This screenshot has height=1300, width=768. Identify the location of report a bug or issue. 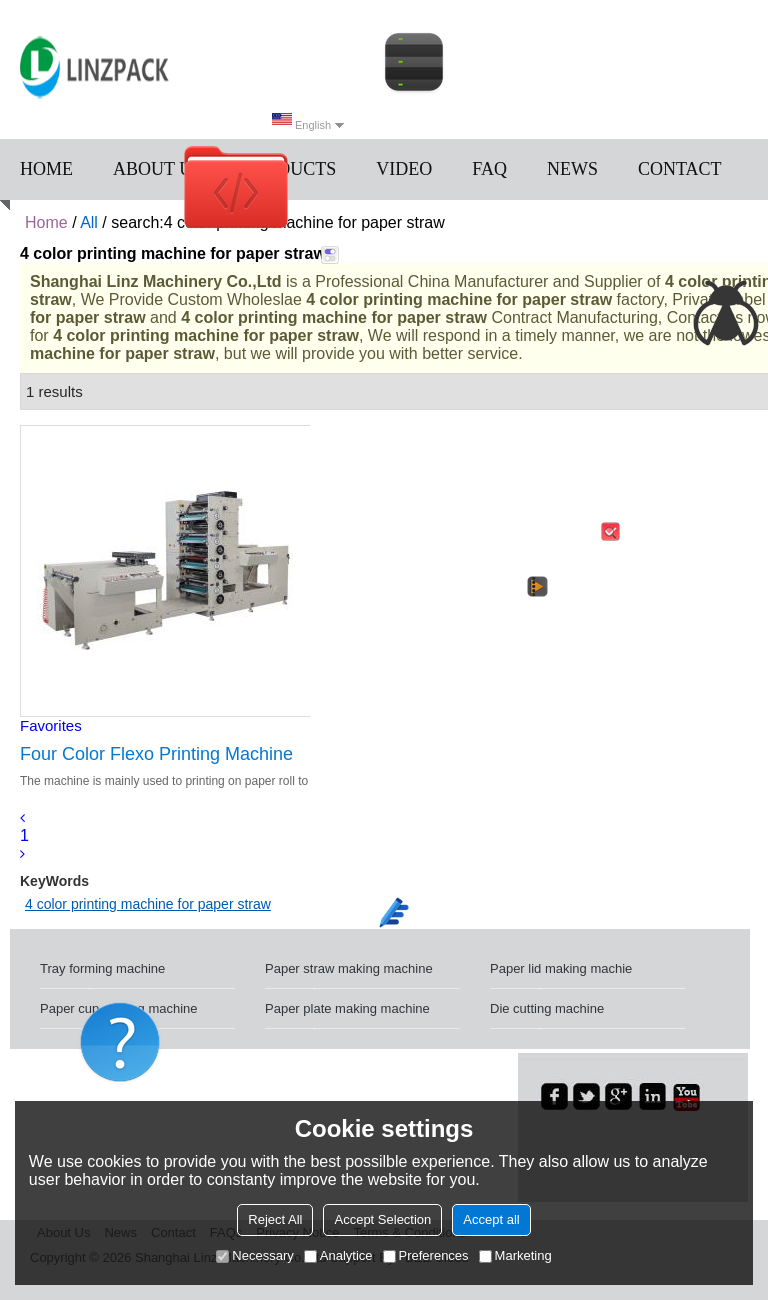
(726, 313).